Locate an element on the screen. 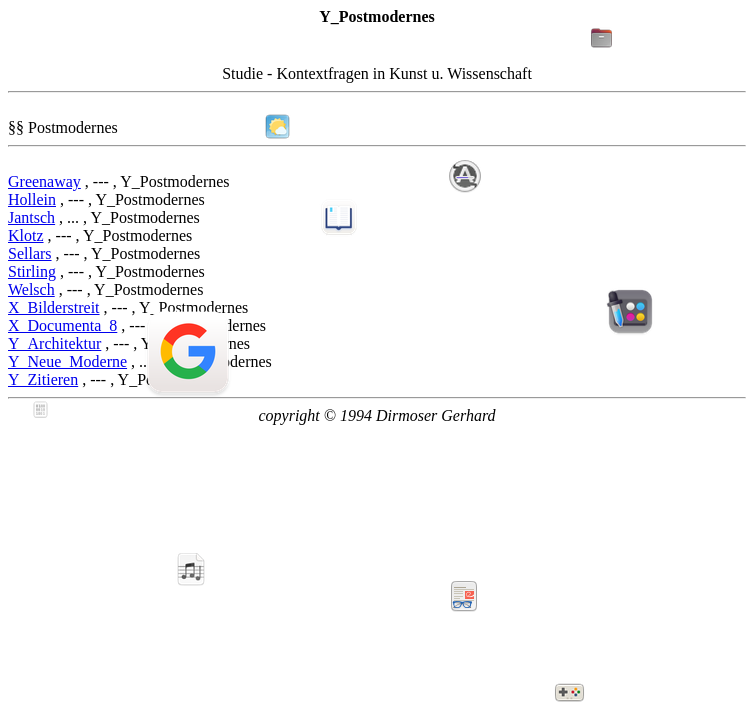 Image resolution: width=754 pixels, height=720 pixels. open the weather app is located at coordinates (277, 126).